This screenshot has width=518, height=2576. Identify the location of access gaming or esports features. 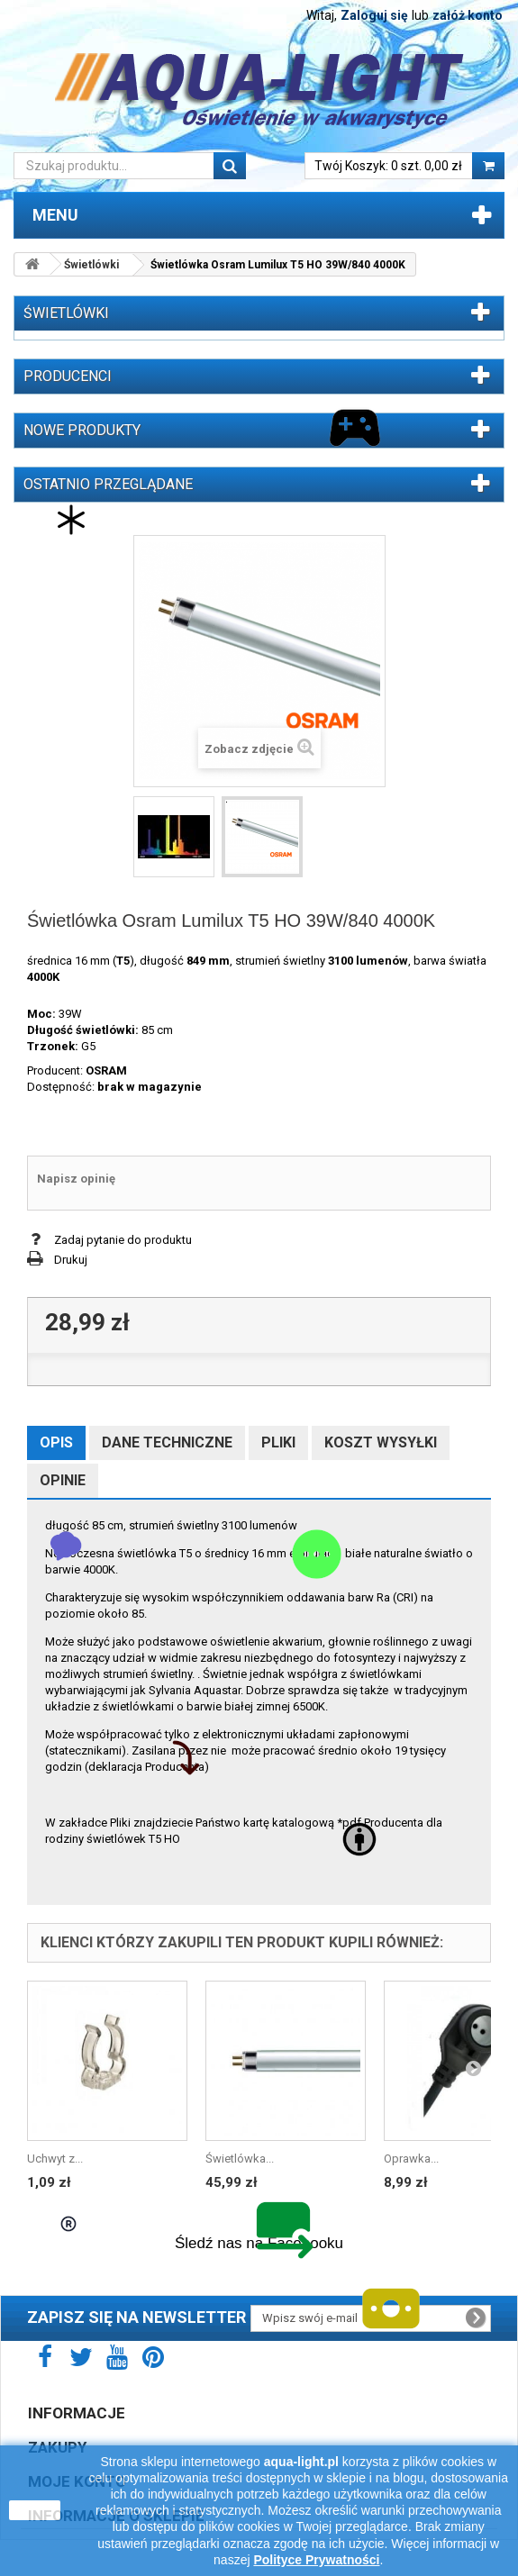
(355, 428).